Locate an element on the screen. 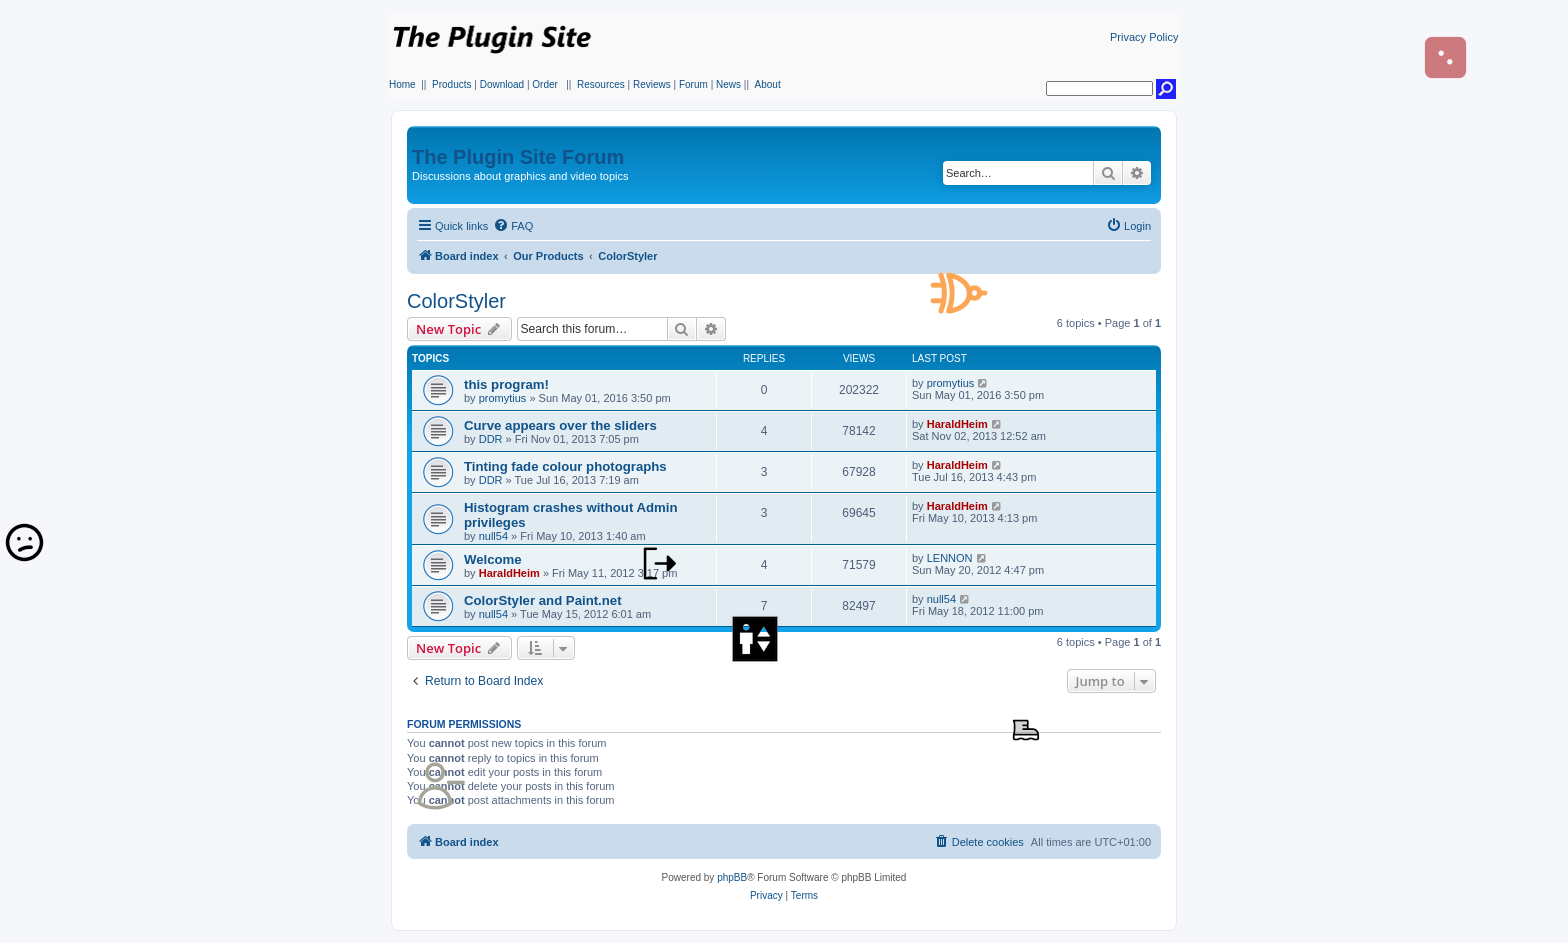 Image resolution: width=1568 pixels, height=943 pixels. sign out of your account is located at coordinates (658, 563).